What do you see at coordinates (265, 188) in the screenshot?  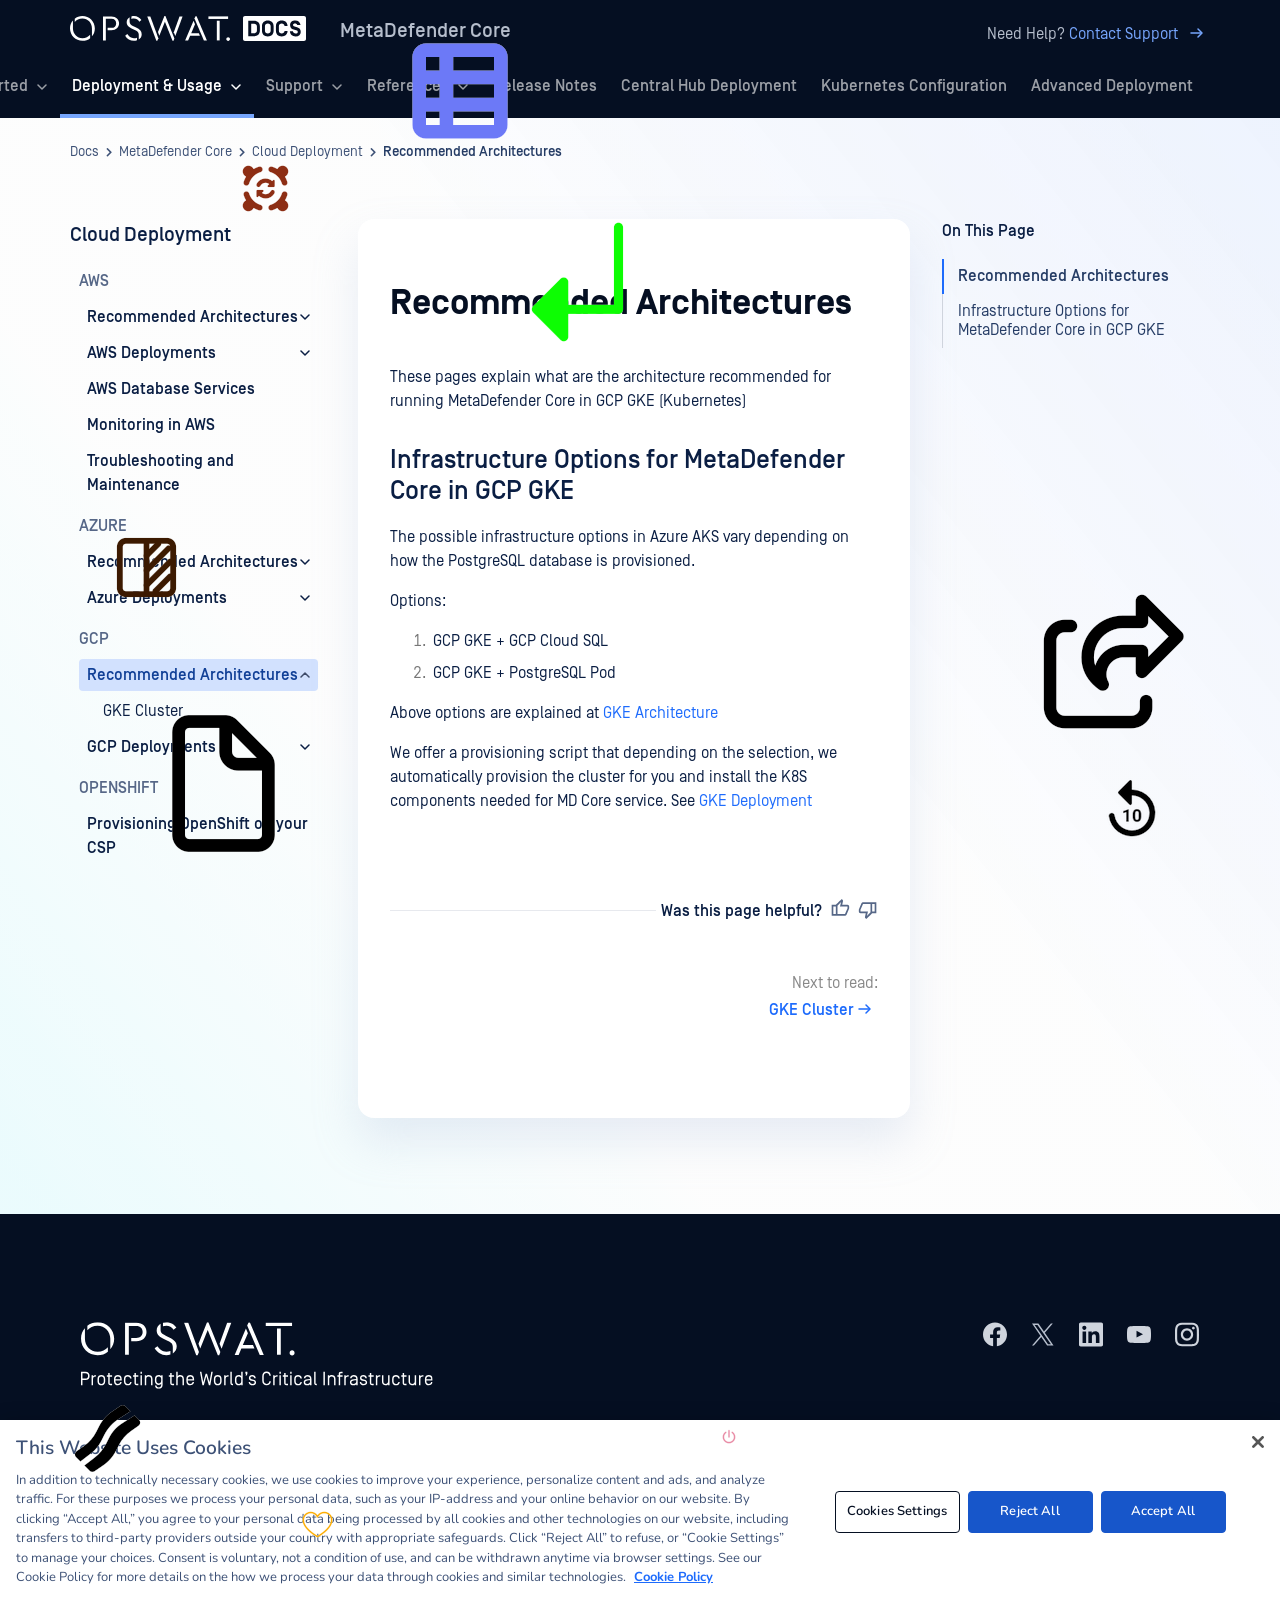 I see `sync or refresh group members` at bounding box center [265, 188].